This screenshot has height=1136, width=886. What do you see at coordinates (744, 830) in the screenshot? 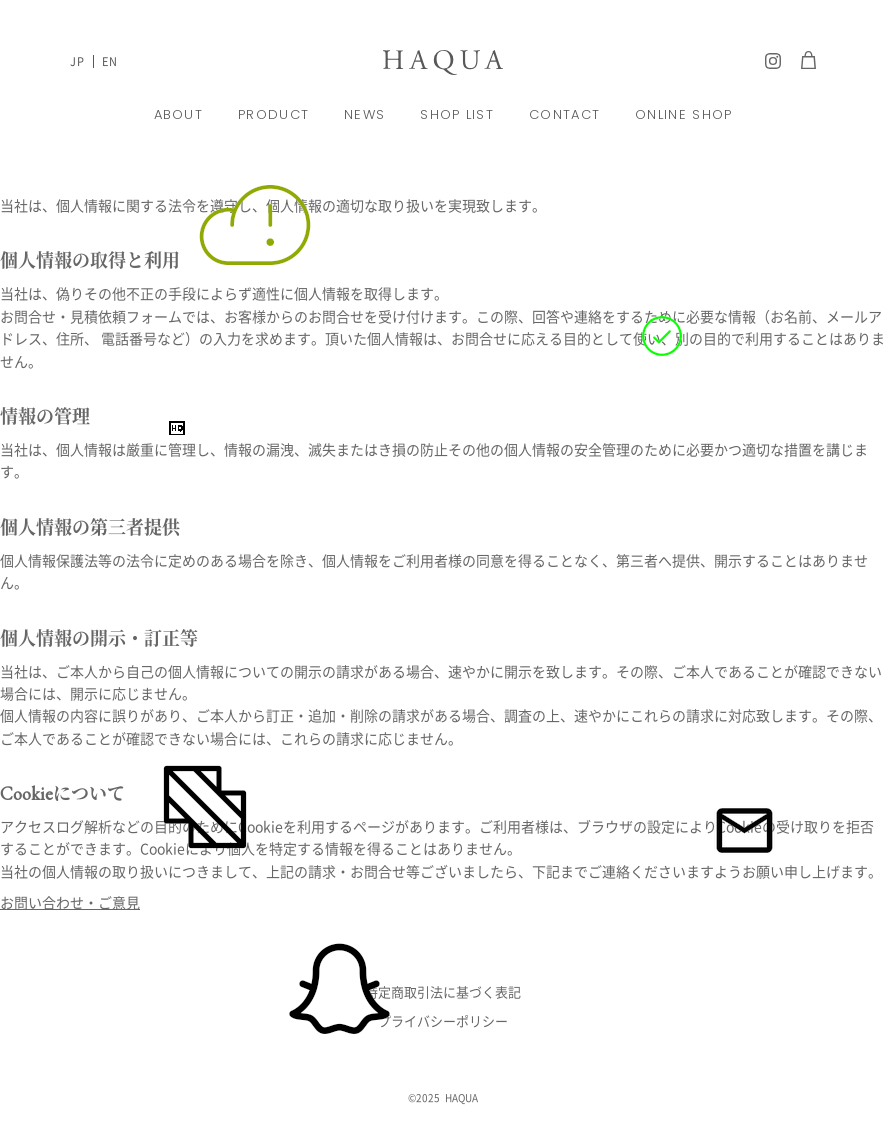
I see `open your email inbox` at bounding box center [744, 830].